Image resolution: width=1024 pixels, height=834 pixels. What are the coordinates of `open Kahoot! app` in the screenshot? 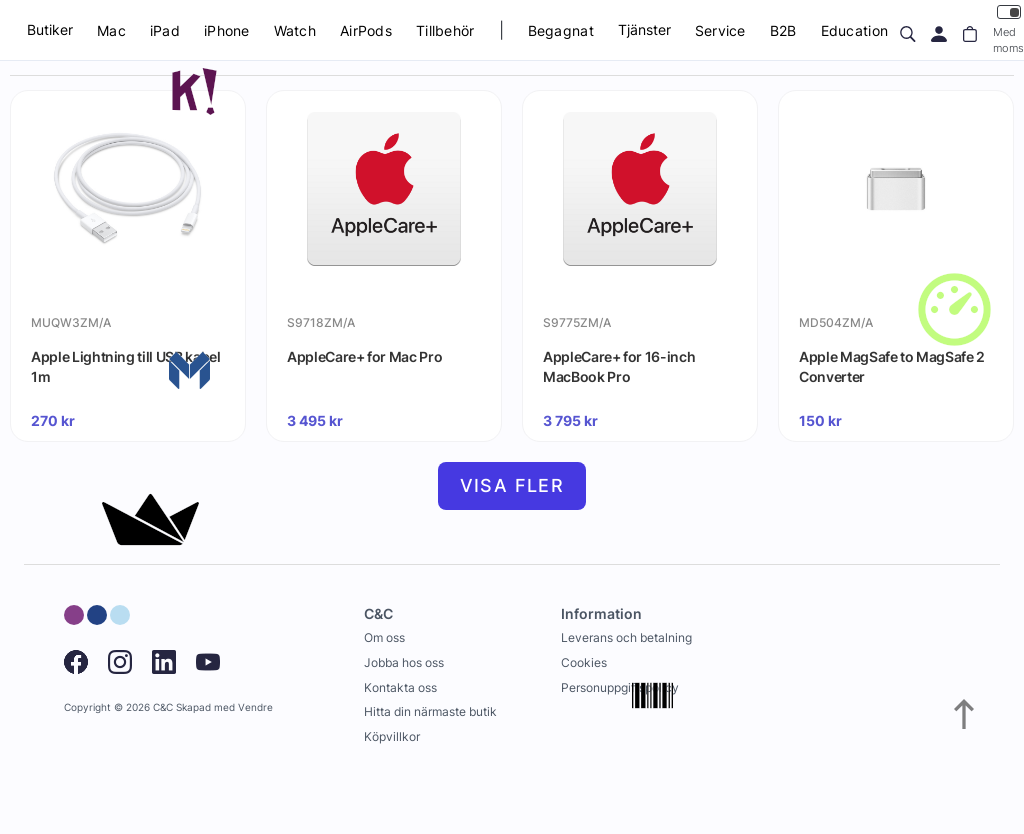 It's located at (194, 91).